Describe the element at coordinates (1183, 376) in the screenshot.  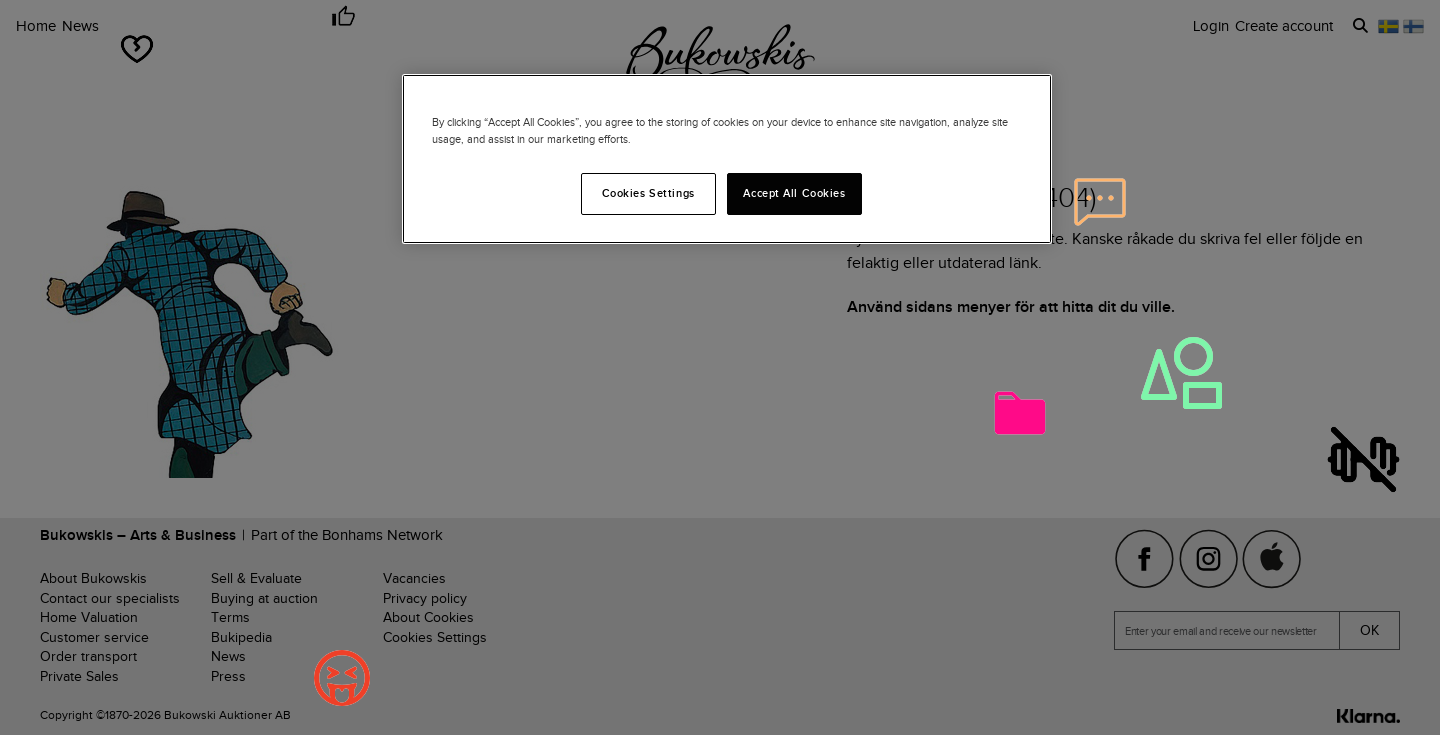
I see `access shape tools or drawing options` at that location.